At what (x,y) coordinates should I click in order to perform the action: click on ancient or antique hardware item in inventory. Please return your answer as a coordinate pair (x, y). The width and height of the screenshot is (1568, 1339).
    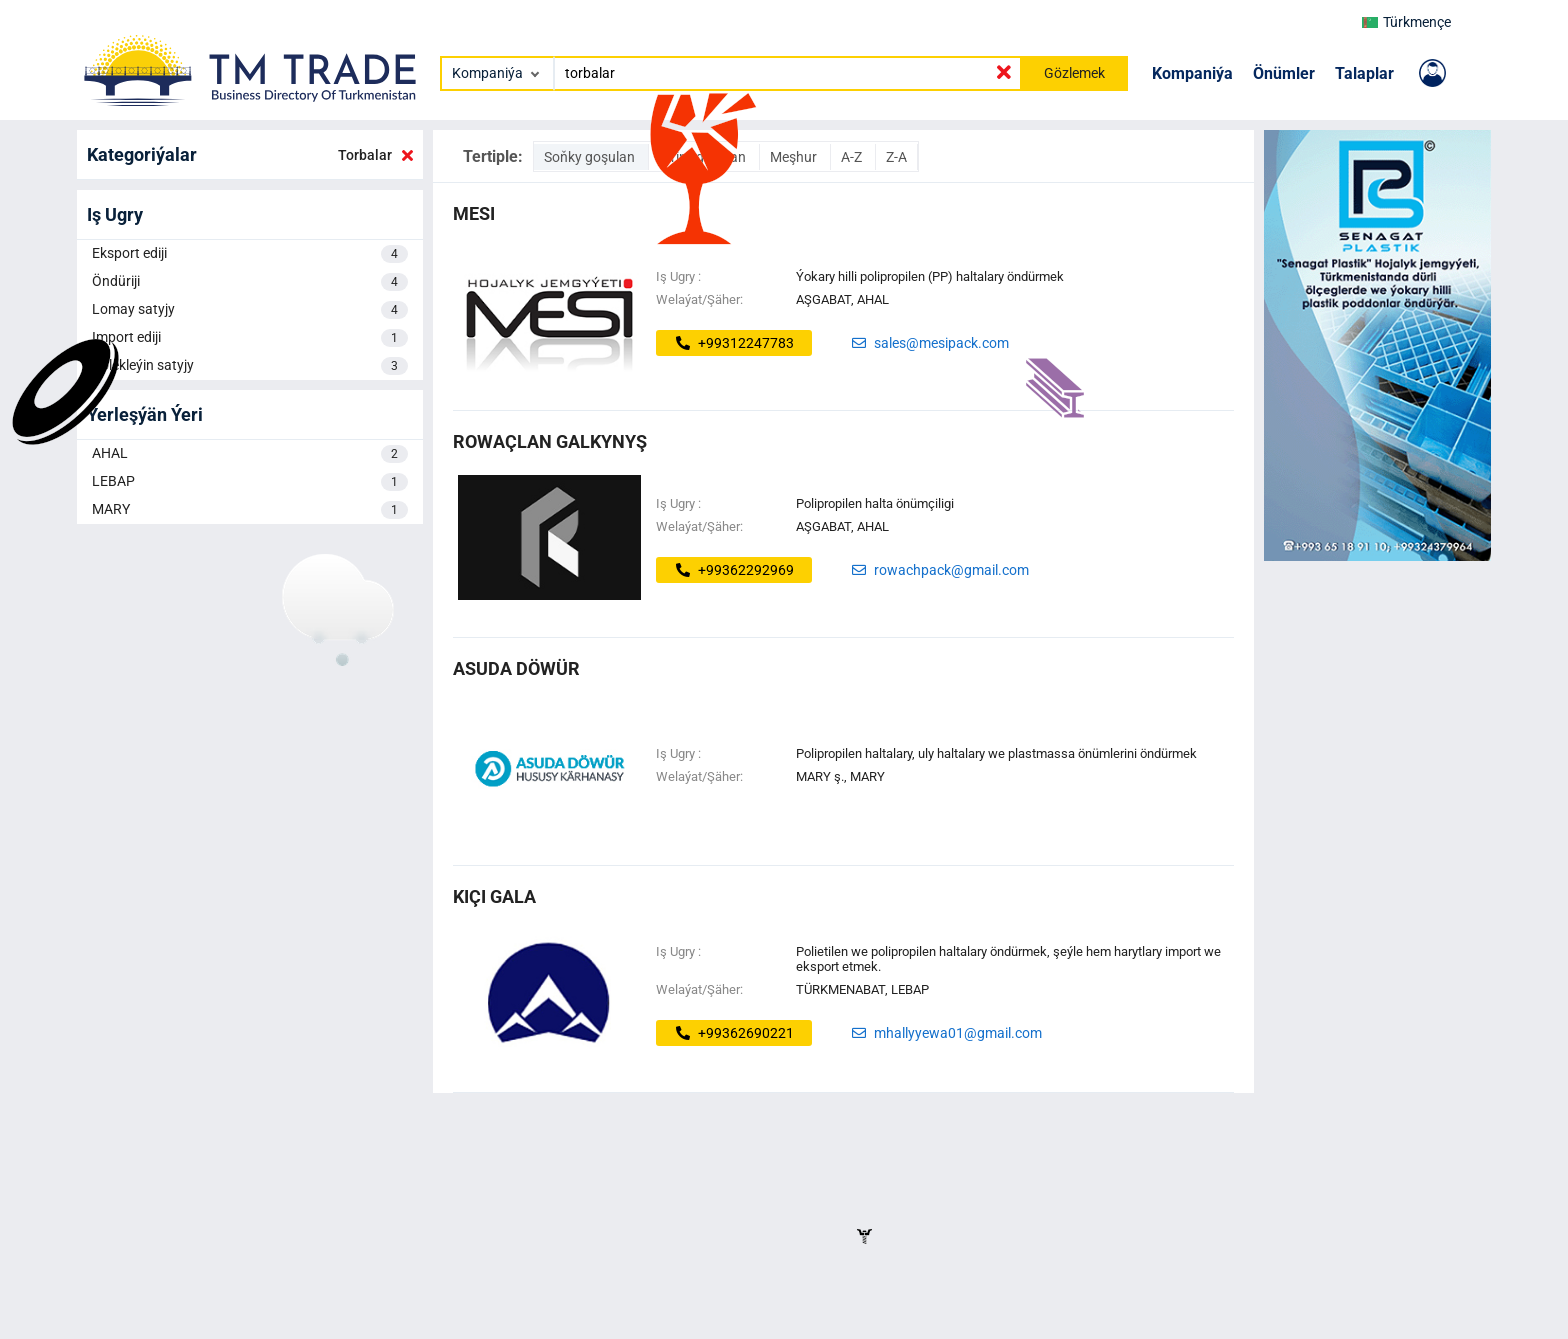
    Looking at the image, I should click on (864, 1236).